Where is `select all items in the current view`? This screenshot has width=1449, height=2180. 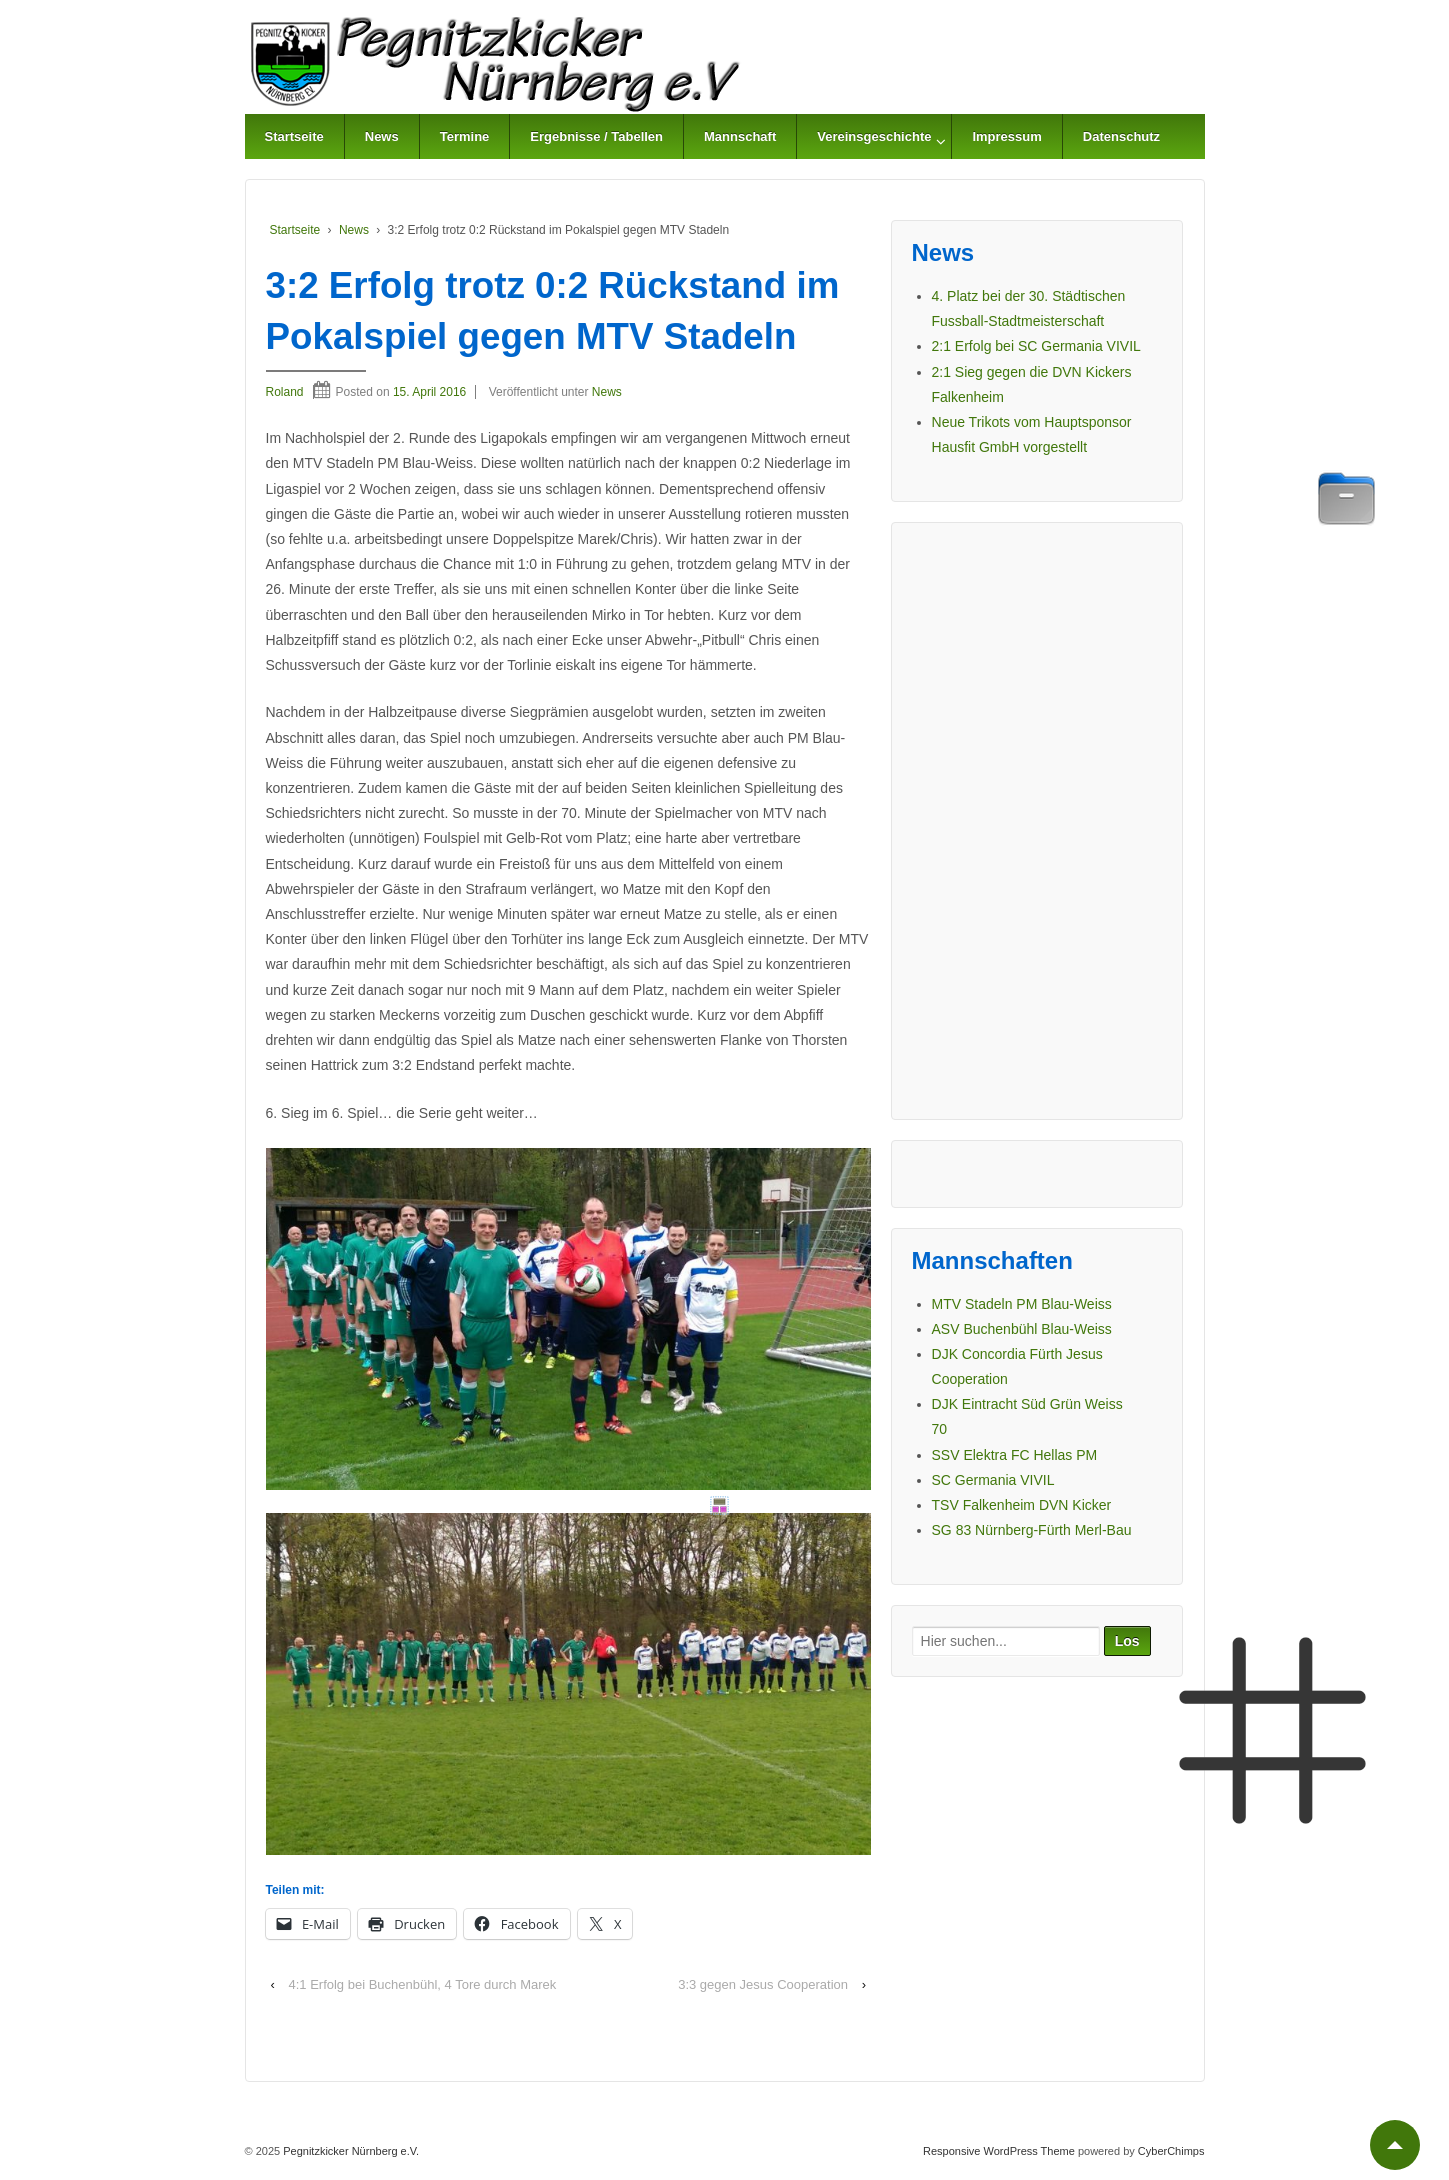
select all items in the current view is located at coordinates (719, 1505).